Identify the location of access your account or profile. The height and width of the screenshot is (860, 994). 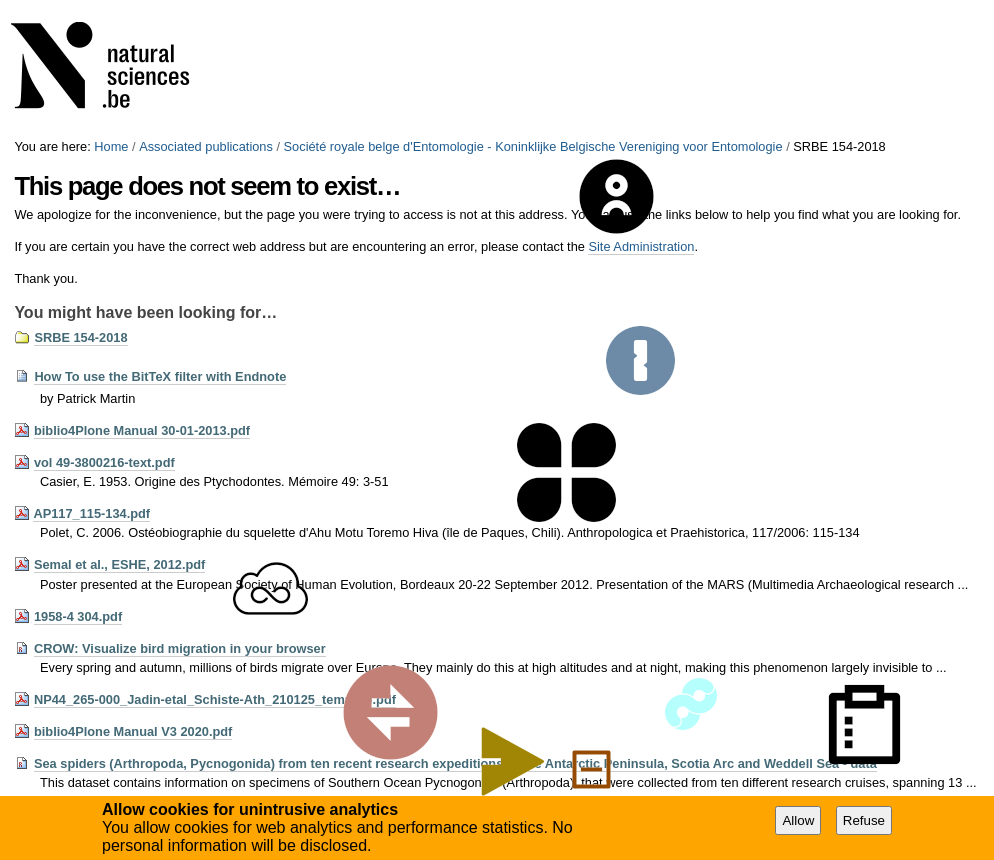
(616, 196).